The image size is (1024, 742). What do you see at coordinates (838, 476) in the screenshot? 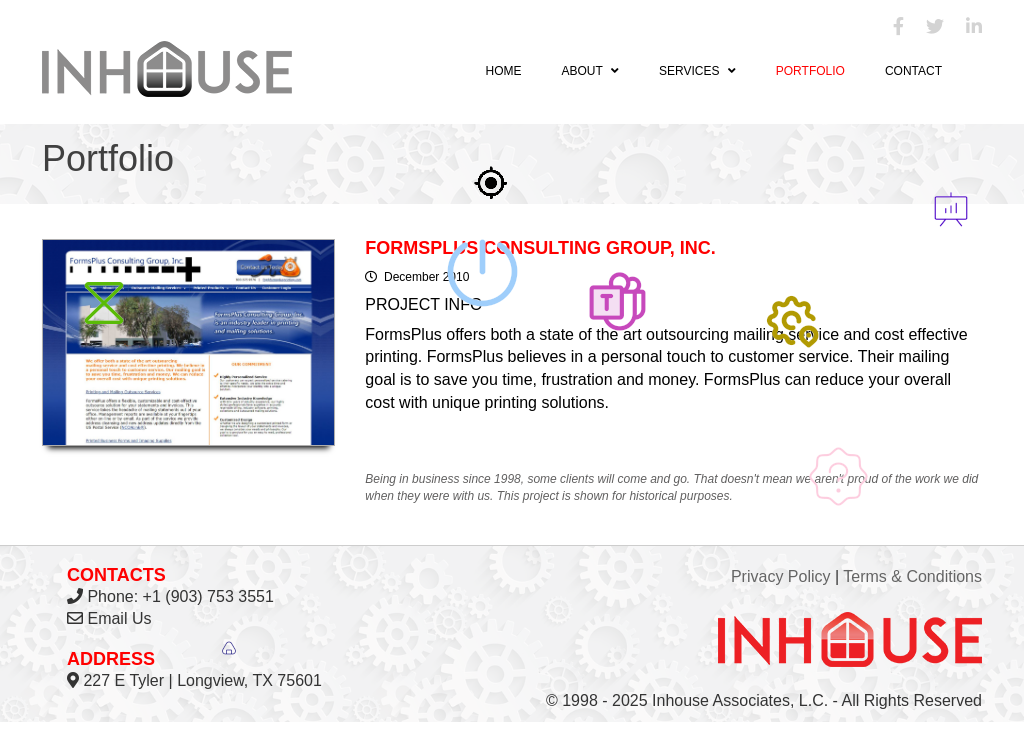
I see `access help or FAQ section` at bounding box center [838, 476].